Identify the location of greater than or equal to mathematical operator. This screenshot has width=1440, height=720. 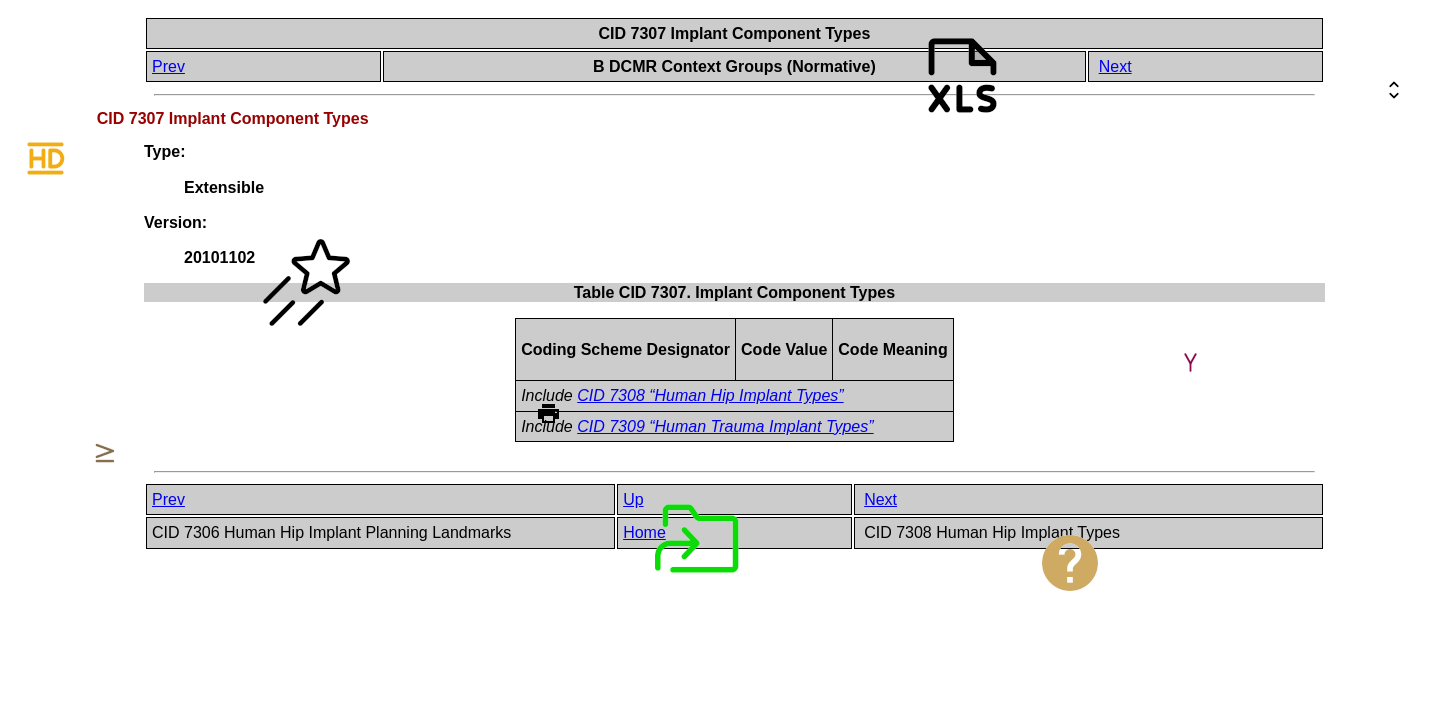
(104, 453).